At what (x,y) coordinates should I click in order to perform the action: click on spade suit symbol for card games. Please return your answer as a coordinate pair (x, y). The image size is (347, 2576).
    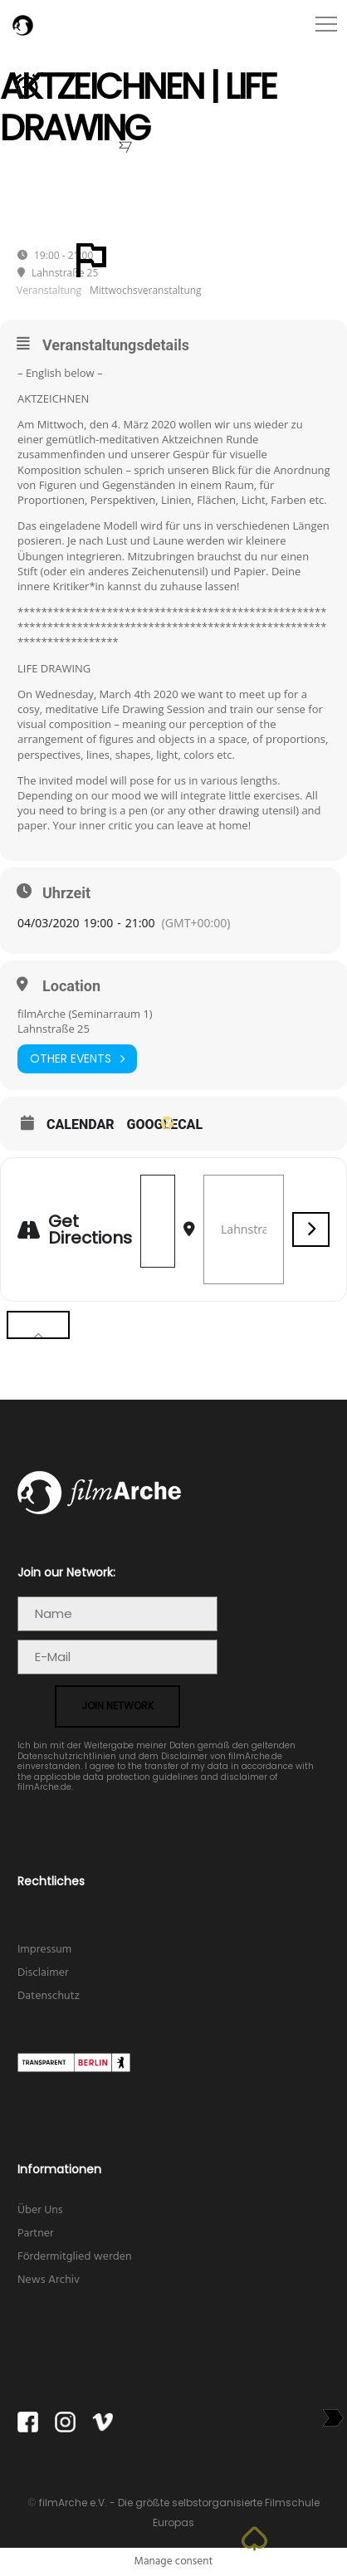
    Looking at the image, I should click on (254, 2538).